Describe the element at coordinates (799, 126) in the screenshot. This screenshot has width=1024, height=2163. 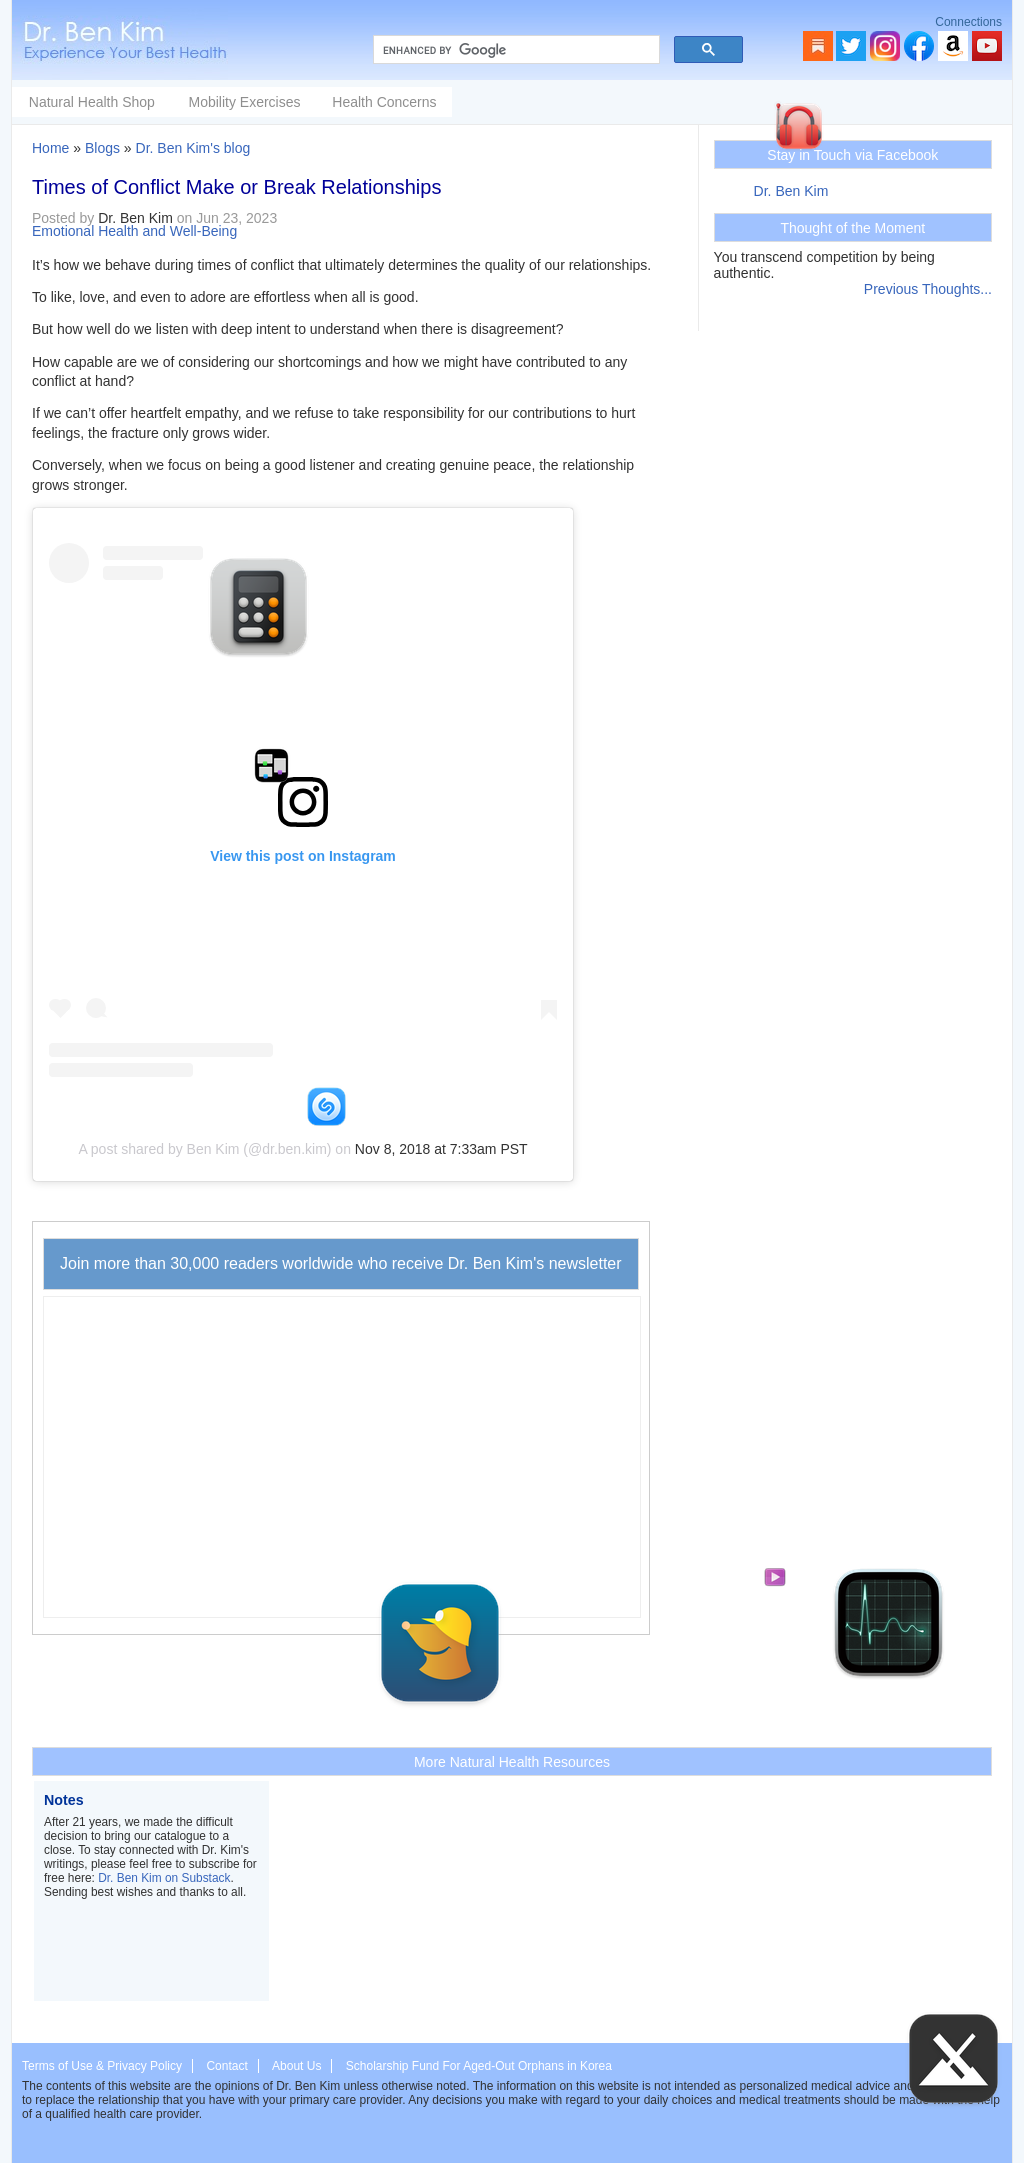
I see `open audio sharing app` at that location.